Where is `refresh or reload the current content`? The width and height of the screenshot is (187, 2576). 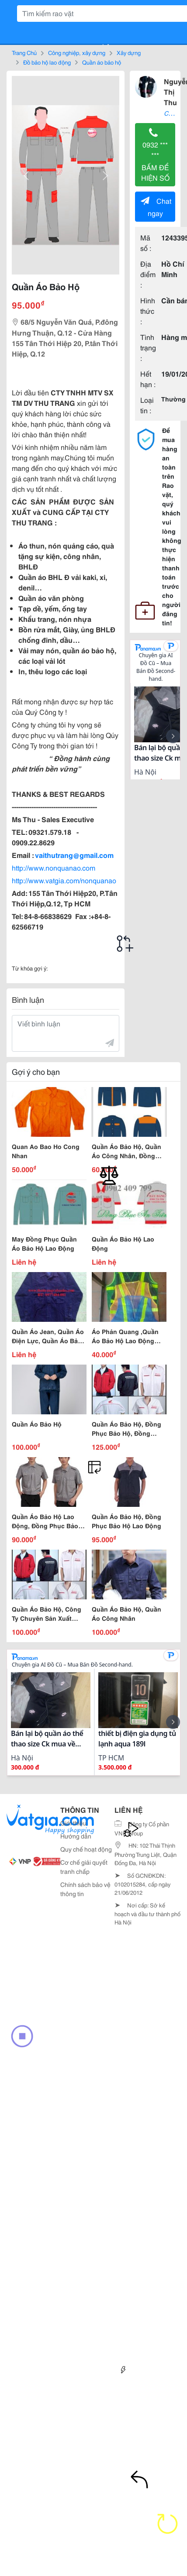 refresh or reload the current content is located at coordinates (167, 2524).